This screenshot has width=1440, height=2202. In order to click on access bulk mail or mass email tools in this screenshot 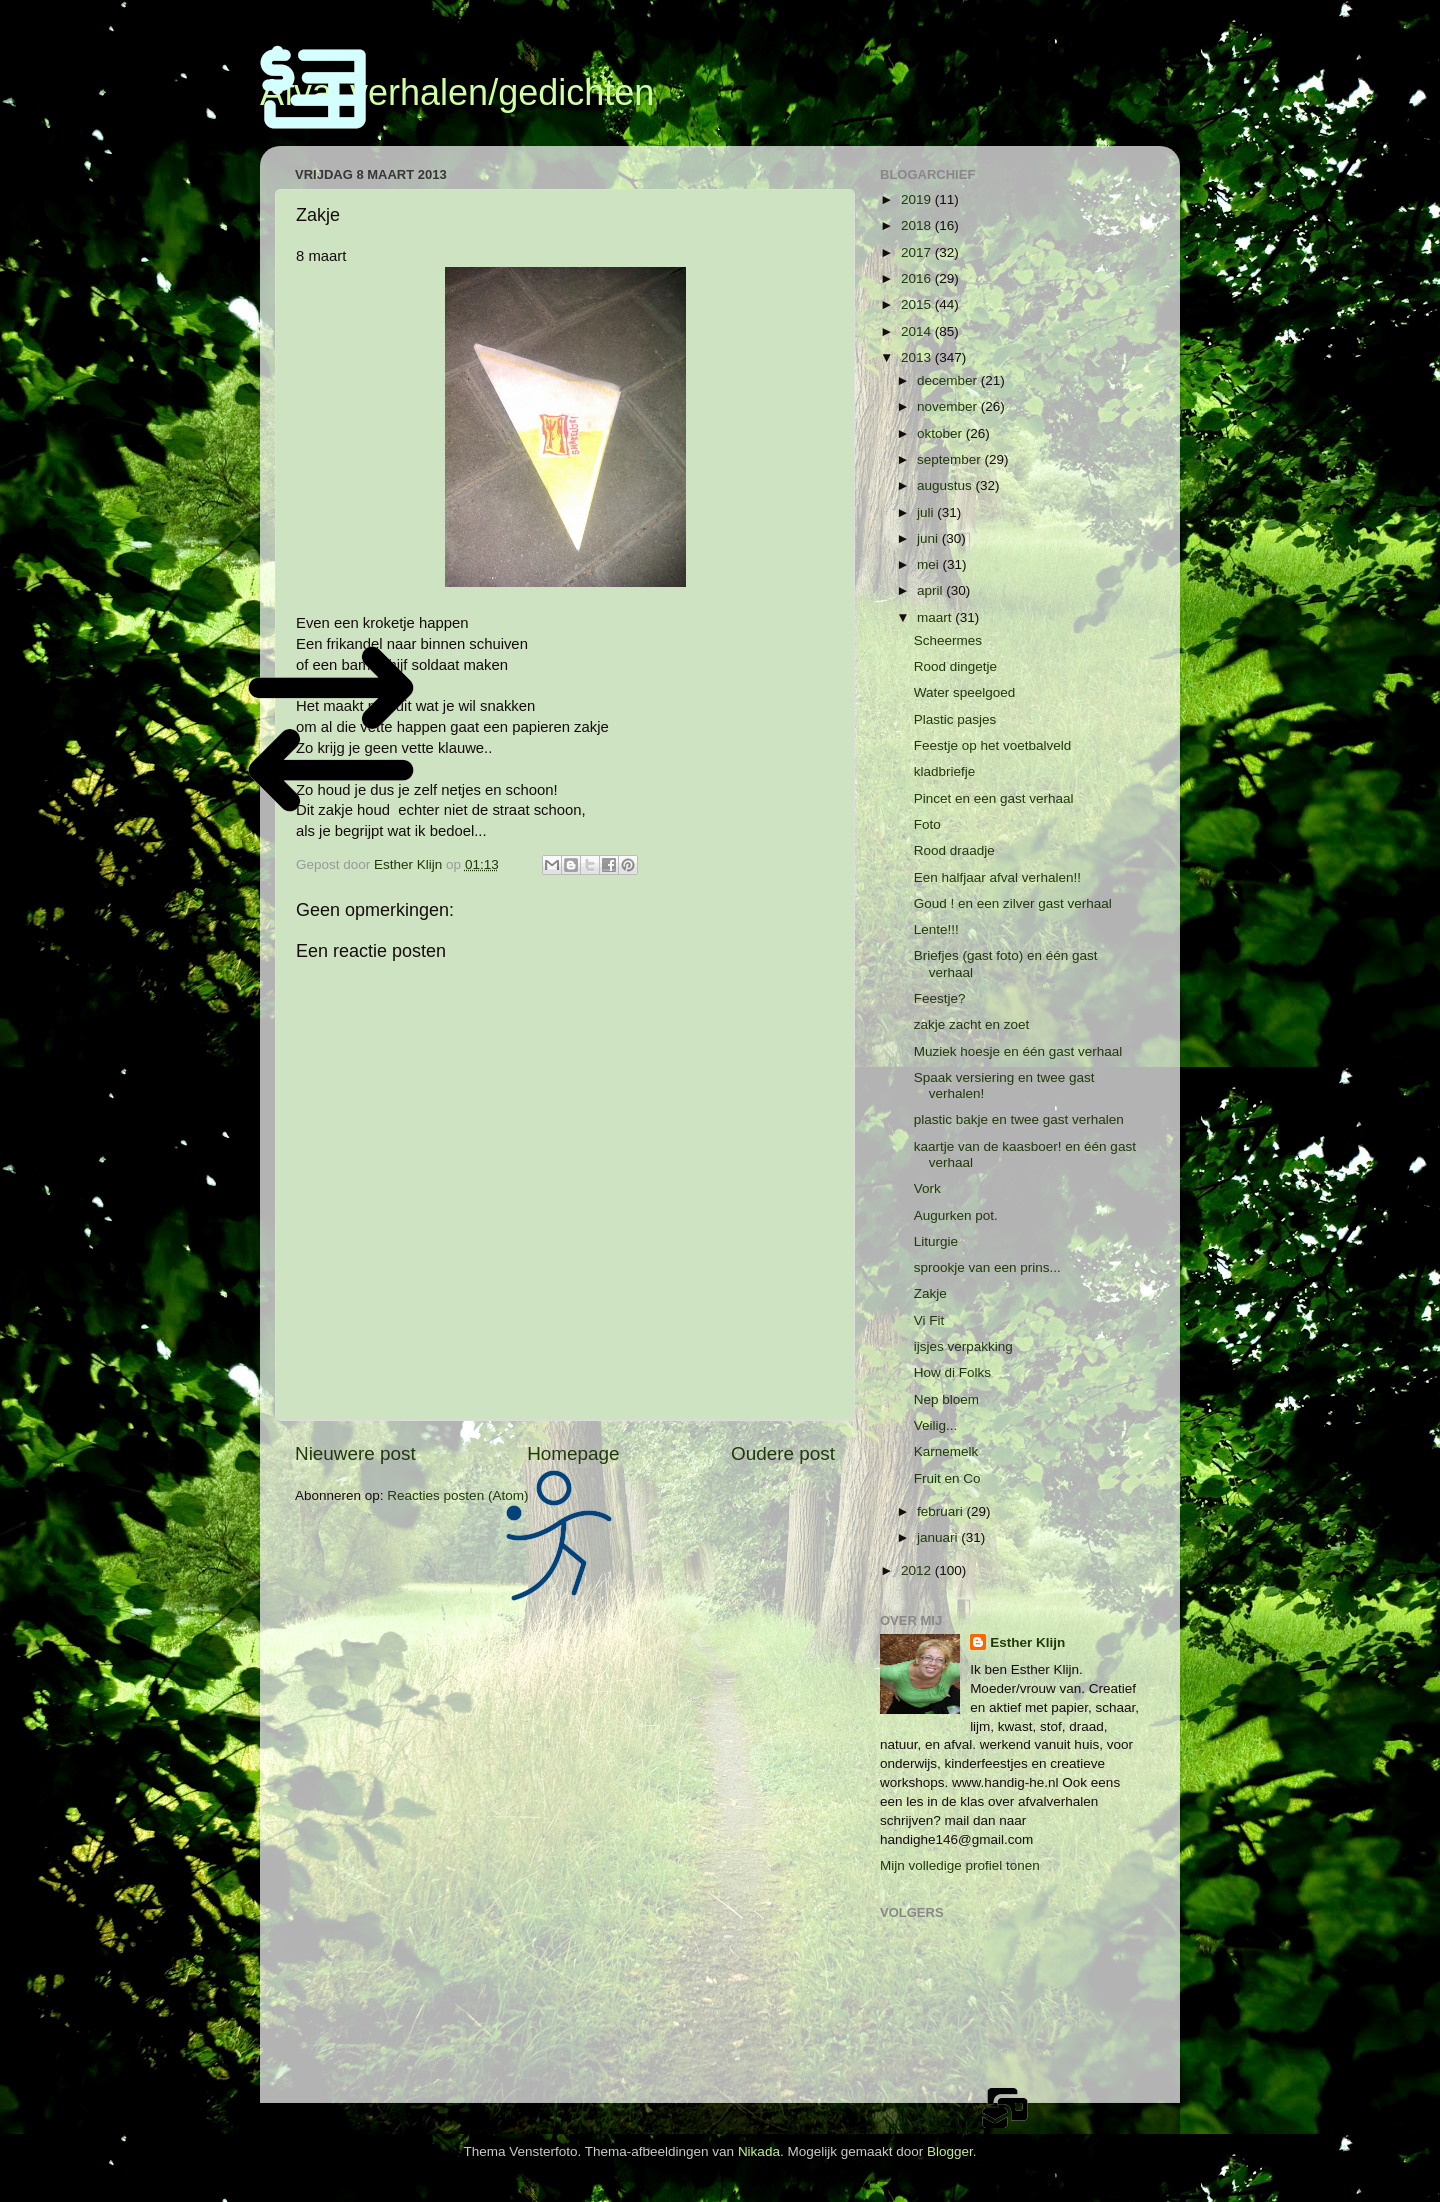, I will do `click(1005, 2108)`.